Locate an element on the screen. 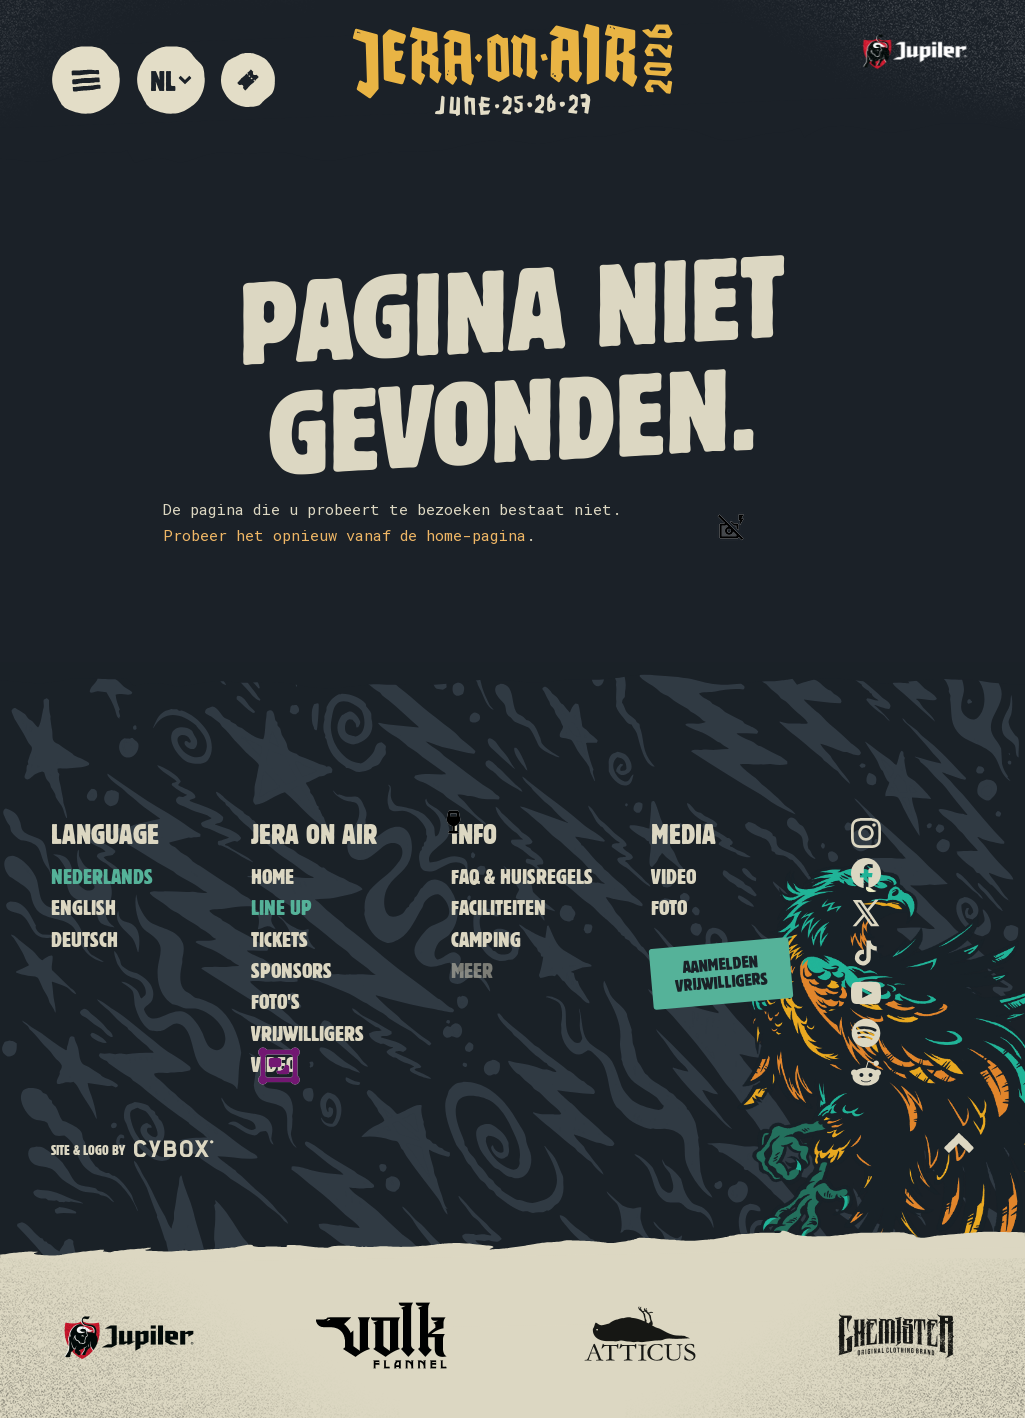 This screenshot has height=1418, width=1025. browse wine or beverage options is located at coordinates (453, 821).